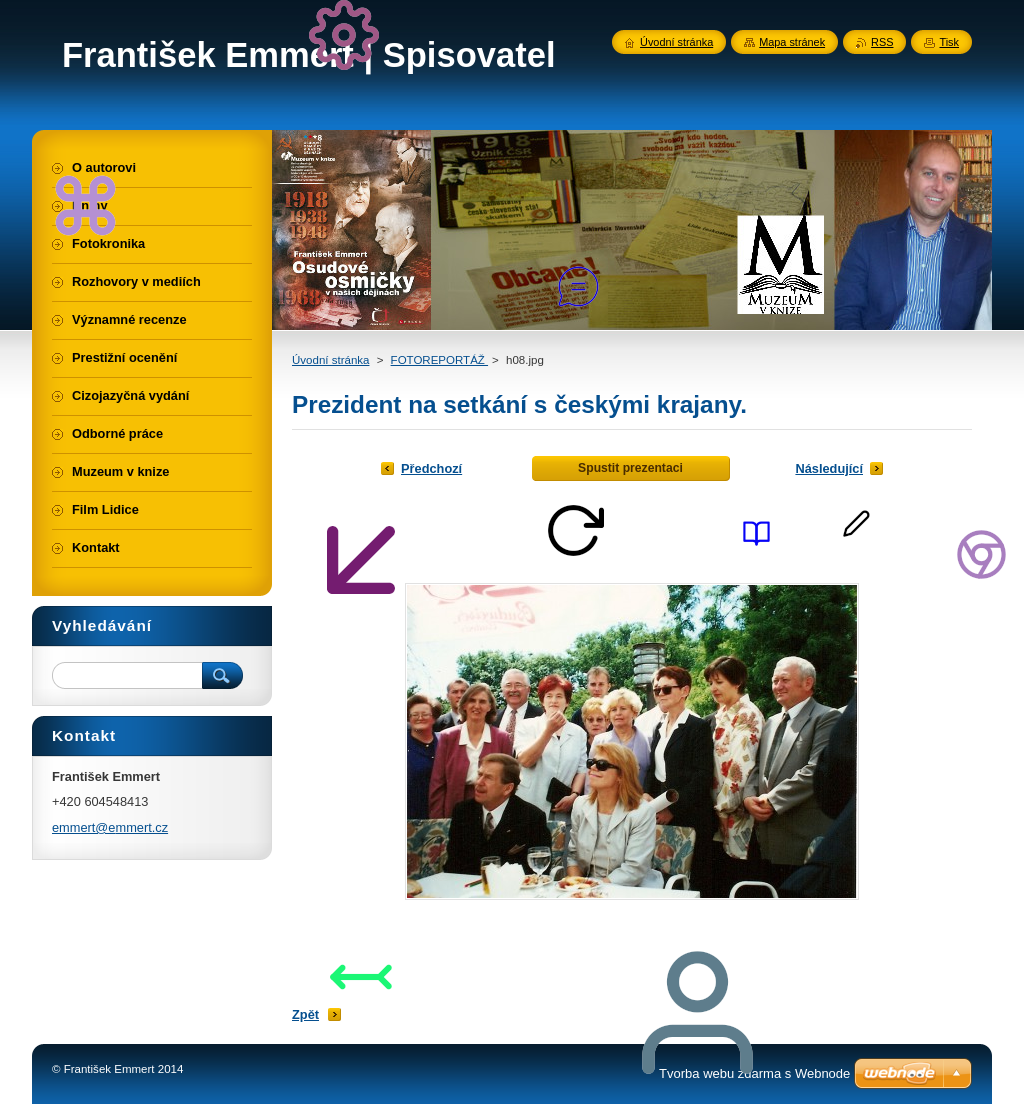  I want to click on edit or modify content, so click(856, 523).